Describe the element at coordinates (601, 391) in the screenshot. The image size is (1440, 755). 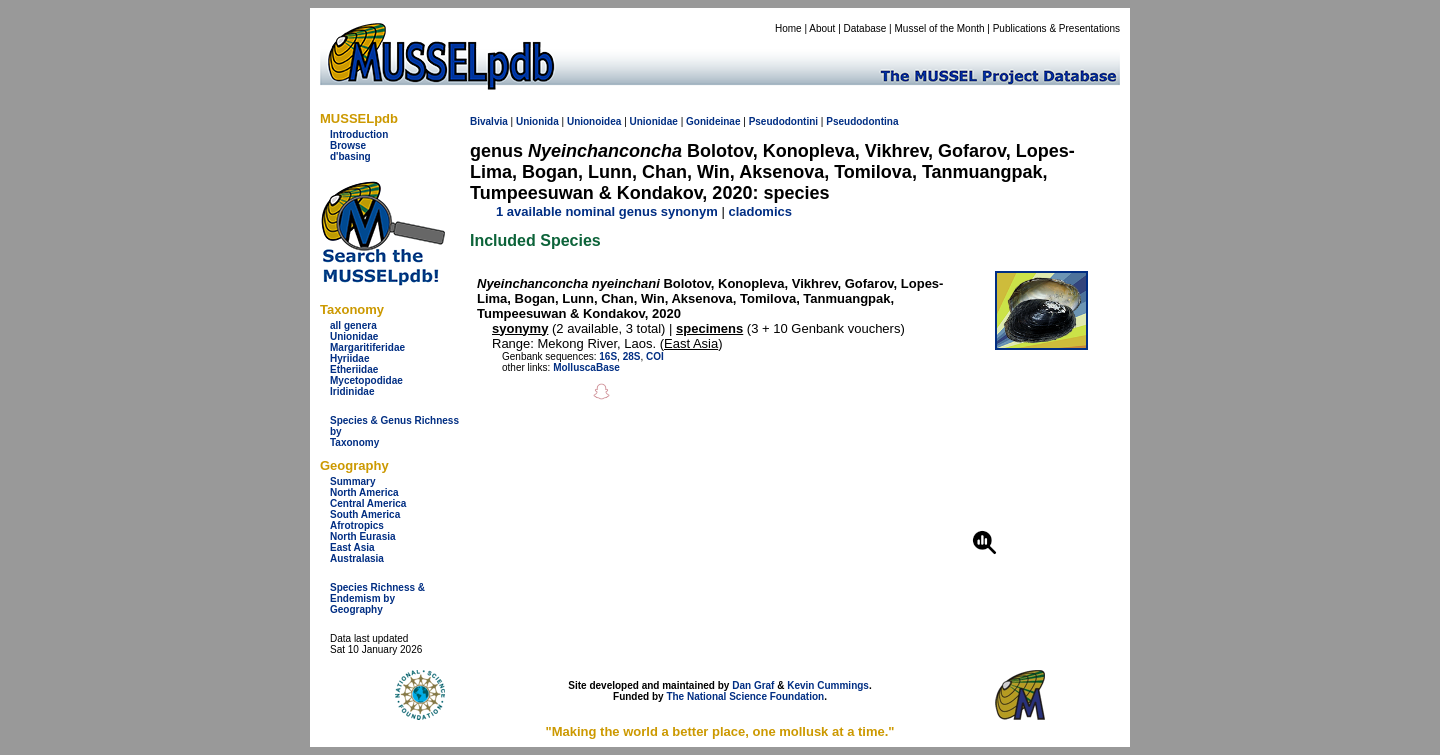
I see `open snapchat app` at that location.